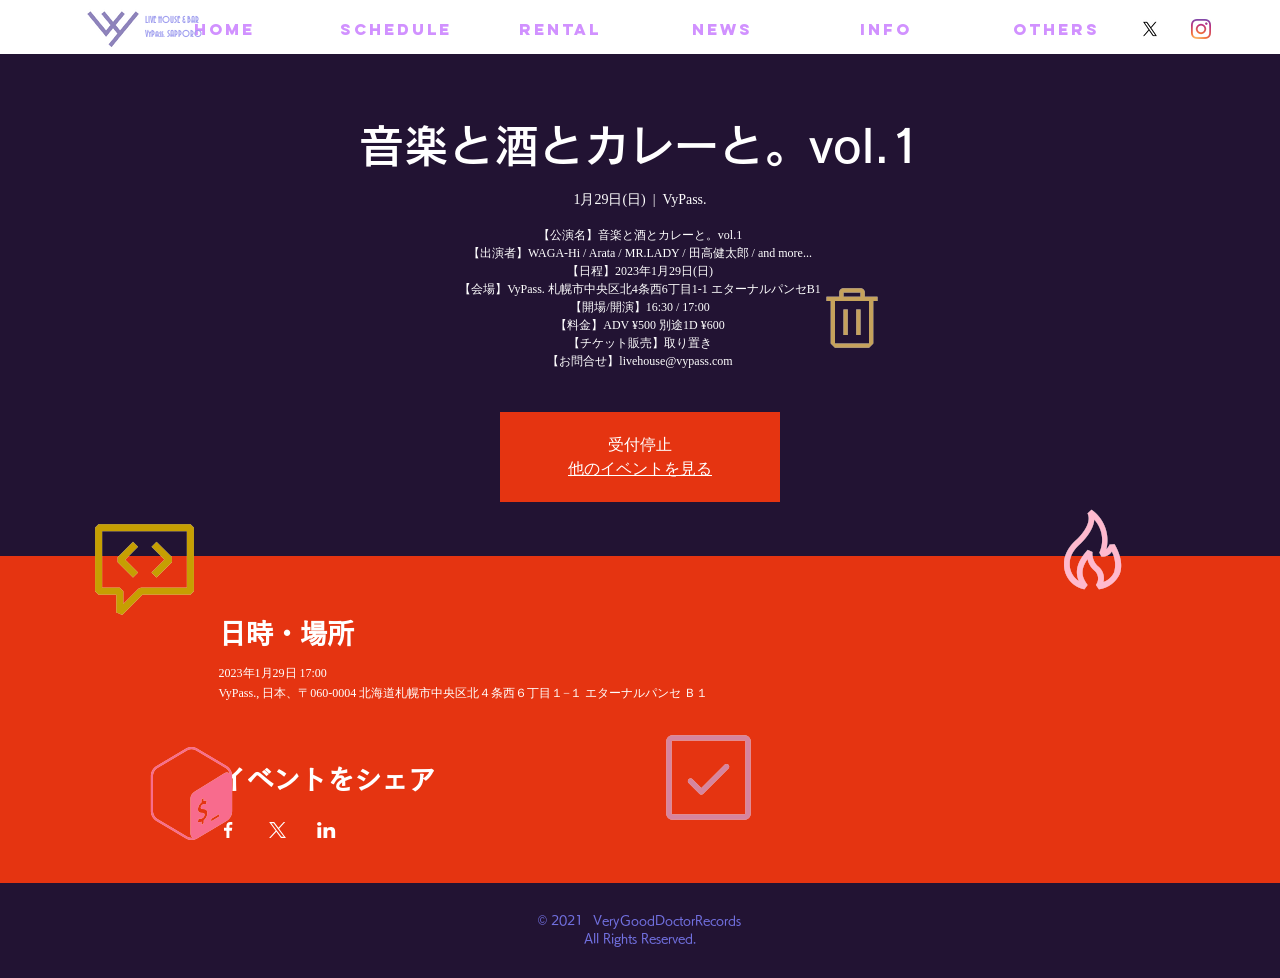  I want to click on indicates trending or popular content, so click(1092, 549).